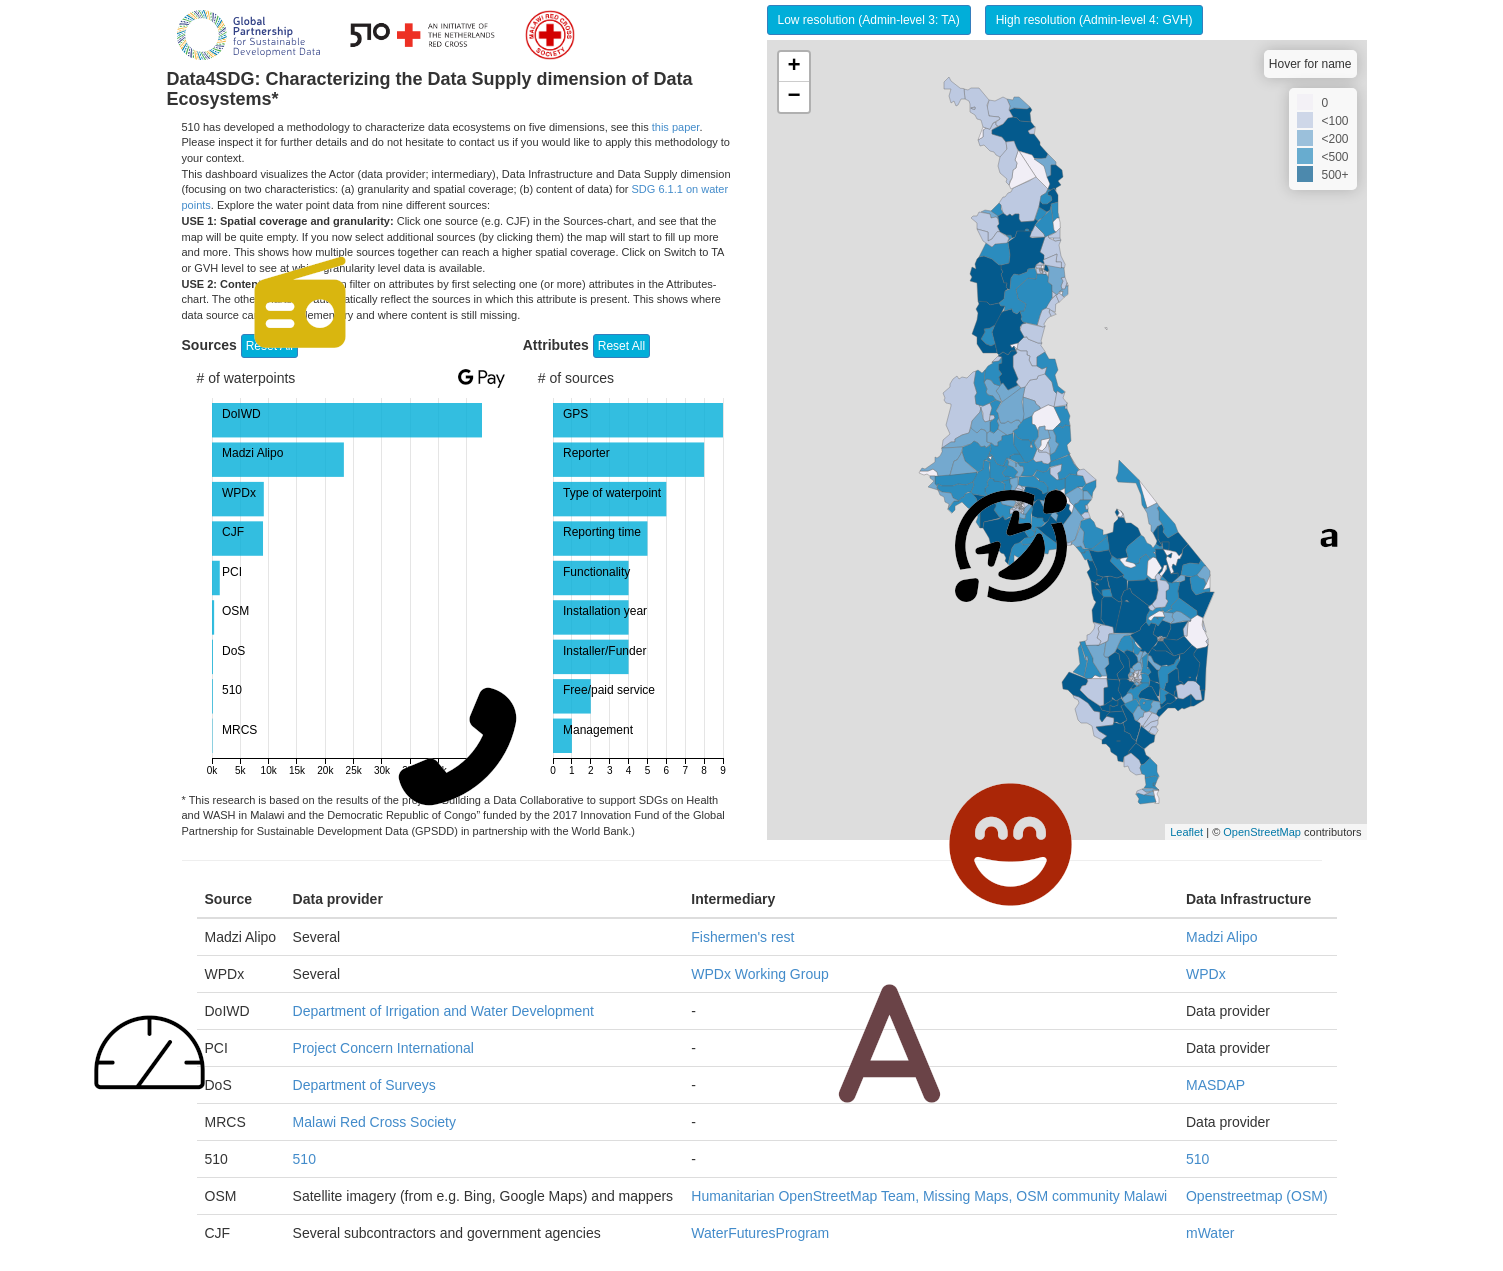 The width and height of the screenshot is (1503, 1271). Describe the element at coordinates (1329, 538) in the screenshot. I see `amilia brand logo` at that location.